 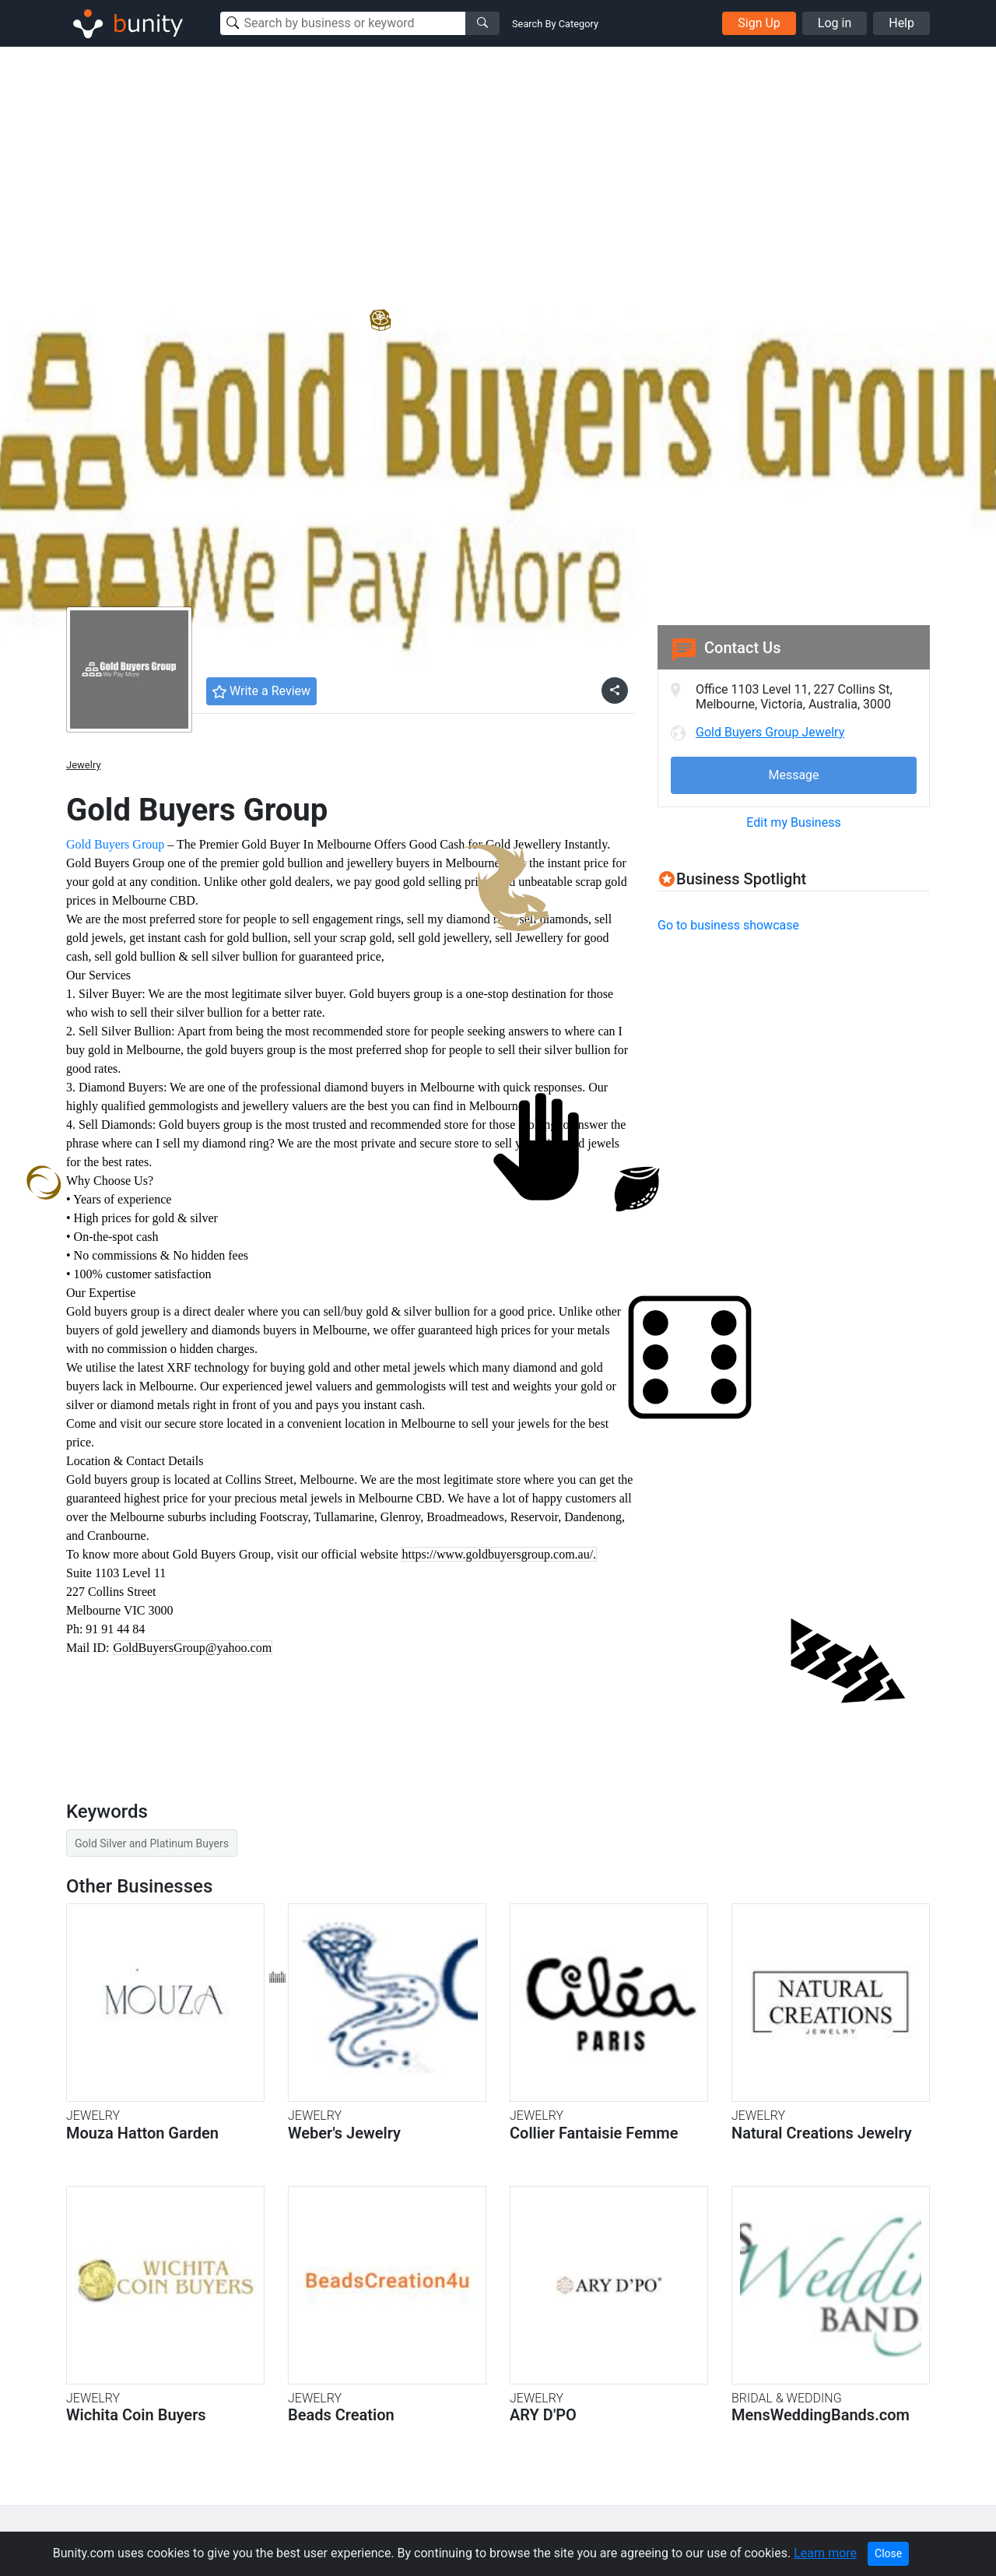 What do you see at coordinates (637, 1189) in the screenshot?
I see `indicates a citrus or lemon-flavored item` at bounding box center [637, 1189].